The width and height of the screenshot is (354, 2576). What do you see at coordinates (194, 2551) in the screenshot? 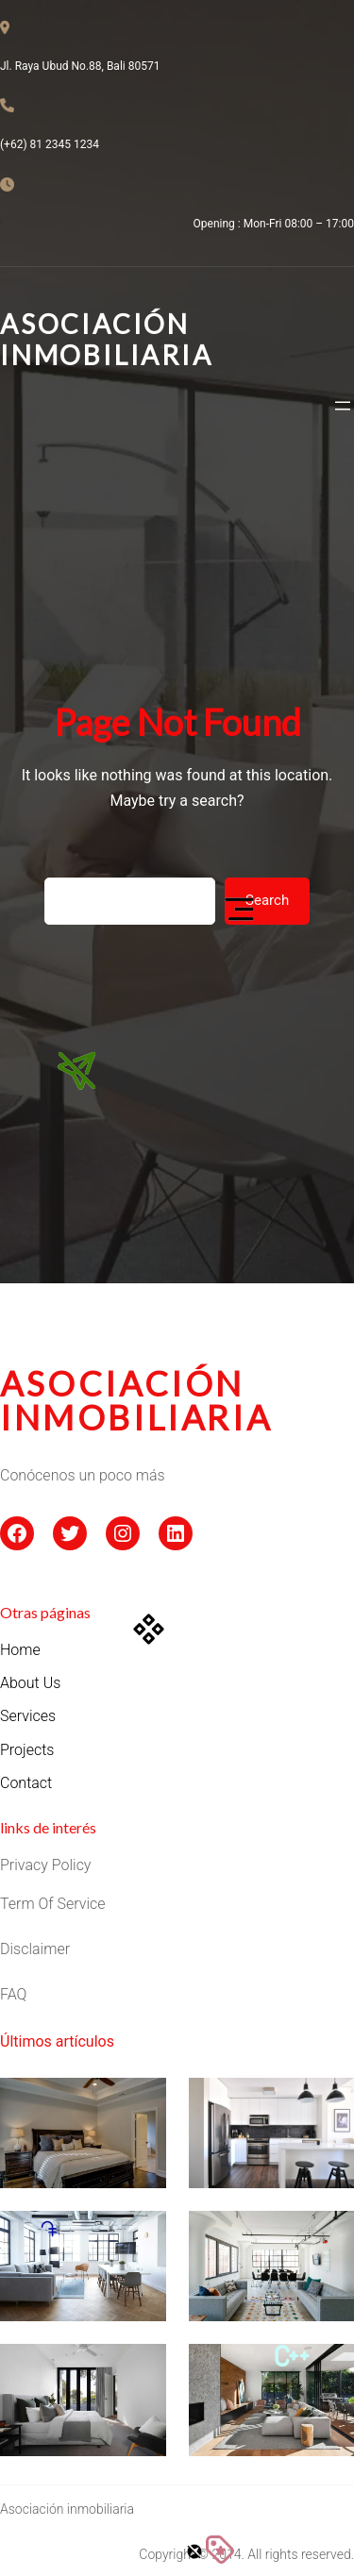
I see `disable compass or navigation mode` at bounding box center [194, 2551].